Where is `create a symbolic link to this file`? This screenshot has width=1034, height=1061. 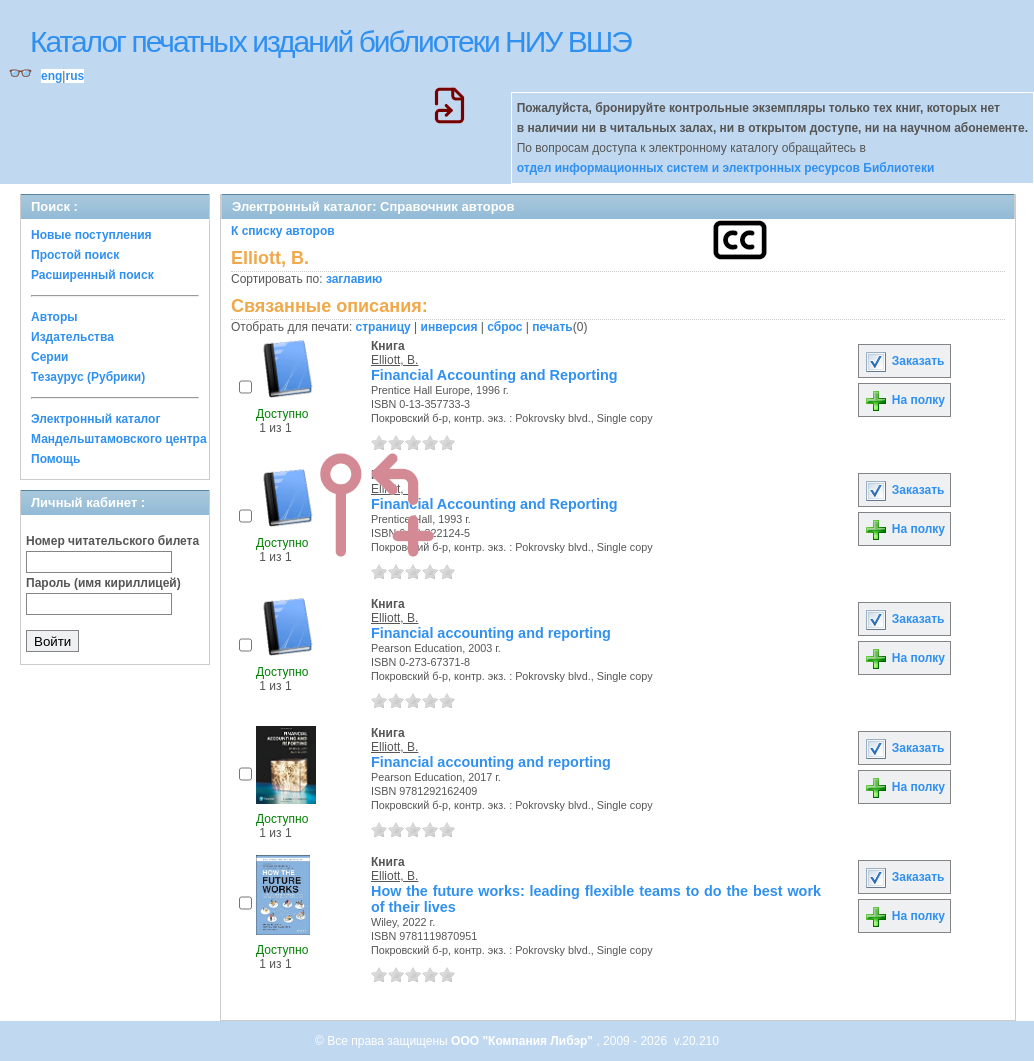 create a symbolic link to this file is located at coordinates (449, 105).